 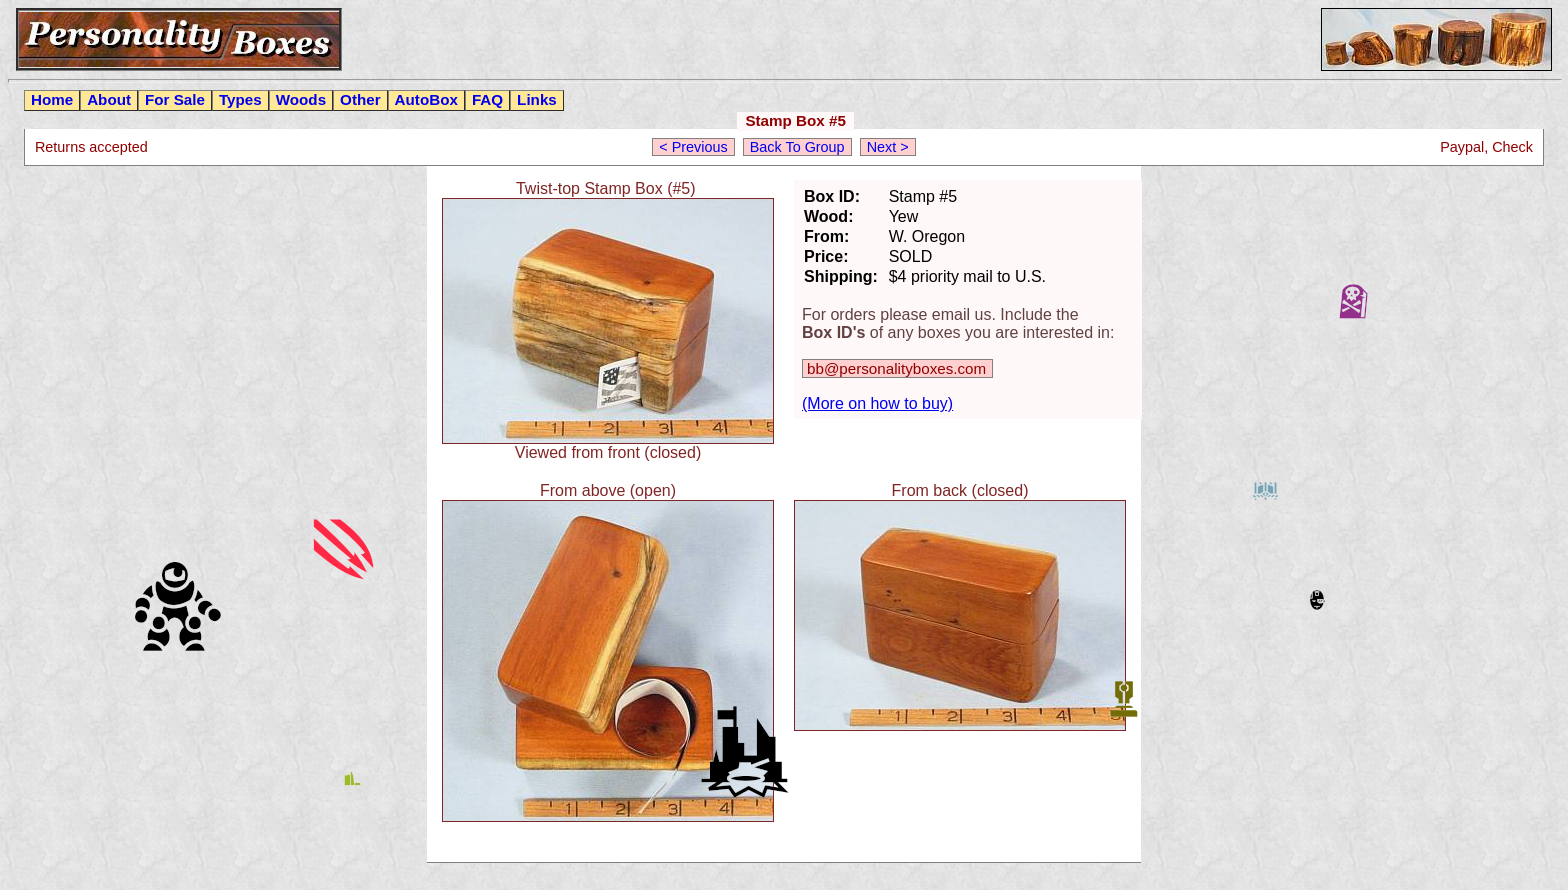 I want to click on access cyborg or android character options, so click(x=1317, y=600).